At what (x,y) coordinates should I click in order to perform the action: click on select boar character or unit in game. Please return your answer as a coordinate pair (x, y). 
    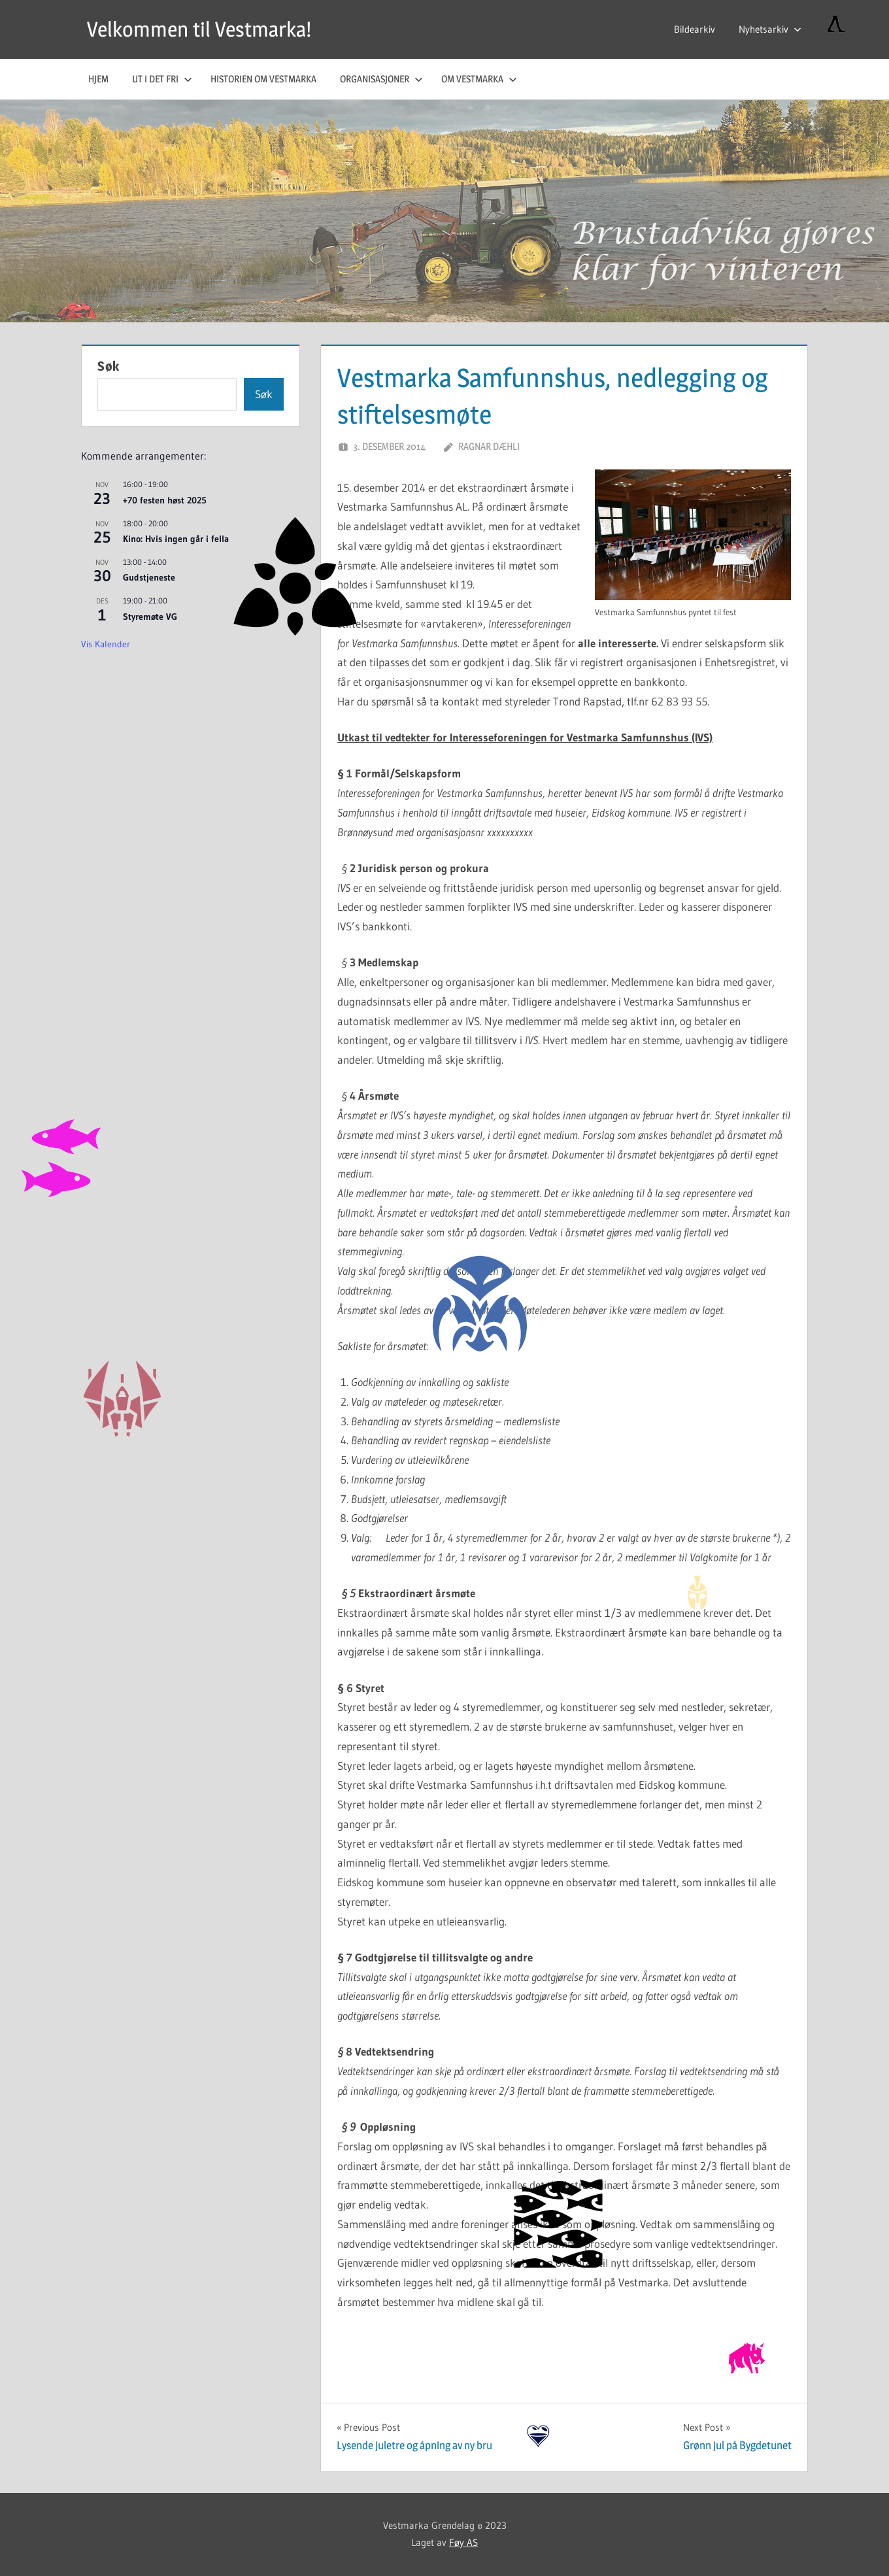
    Looking at the image, I should click on (746, 2357).